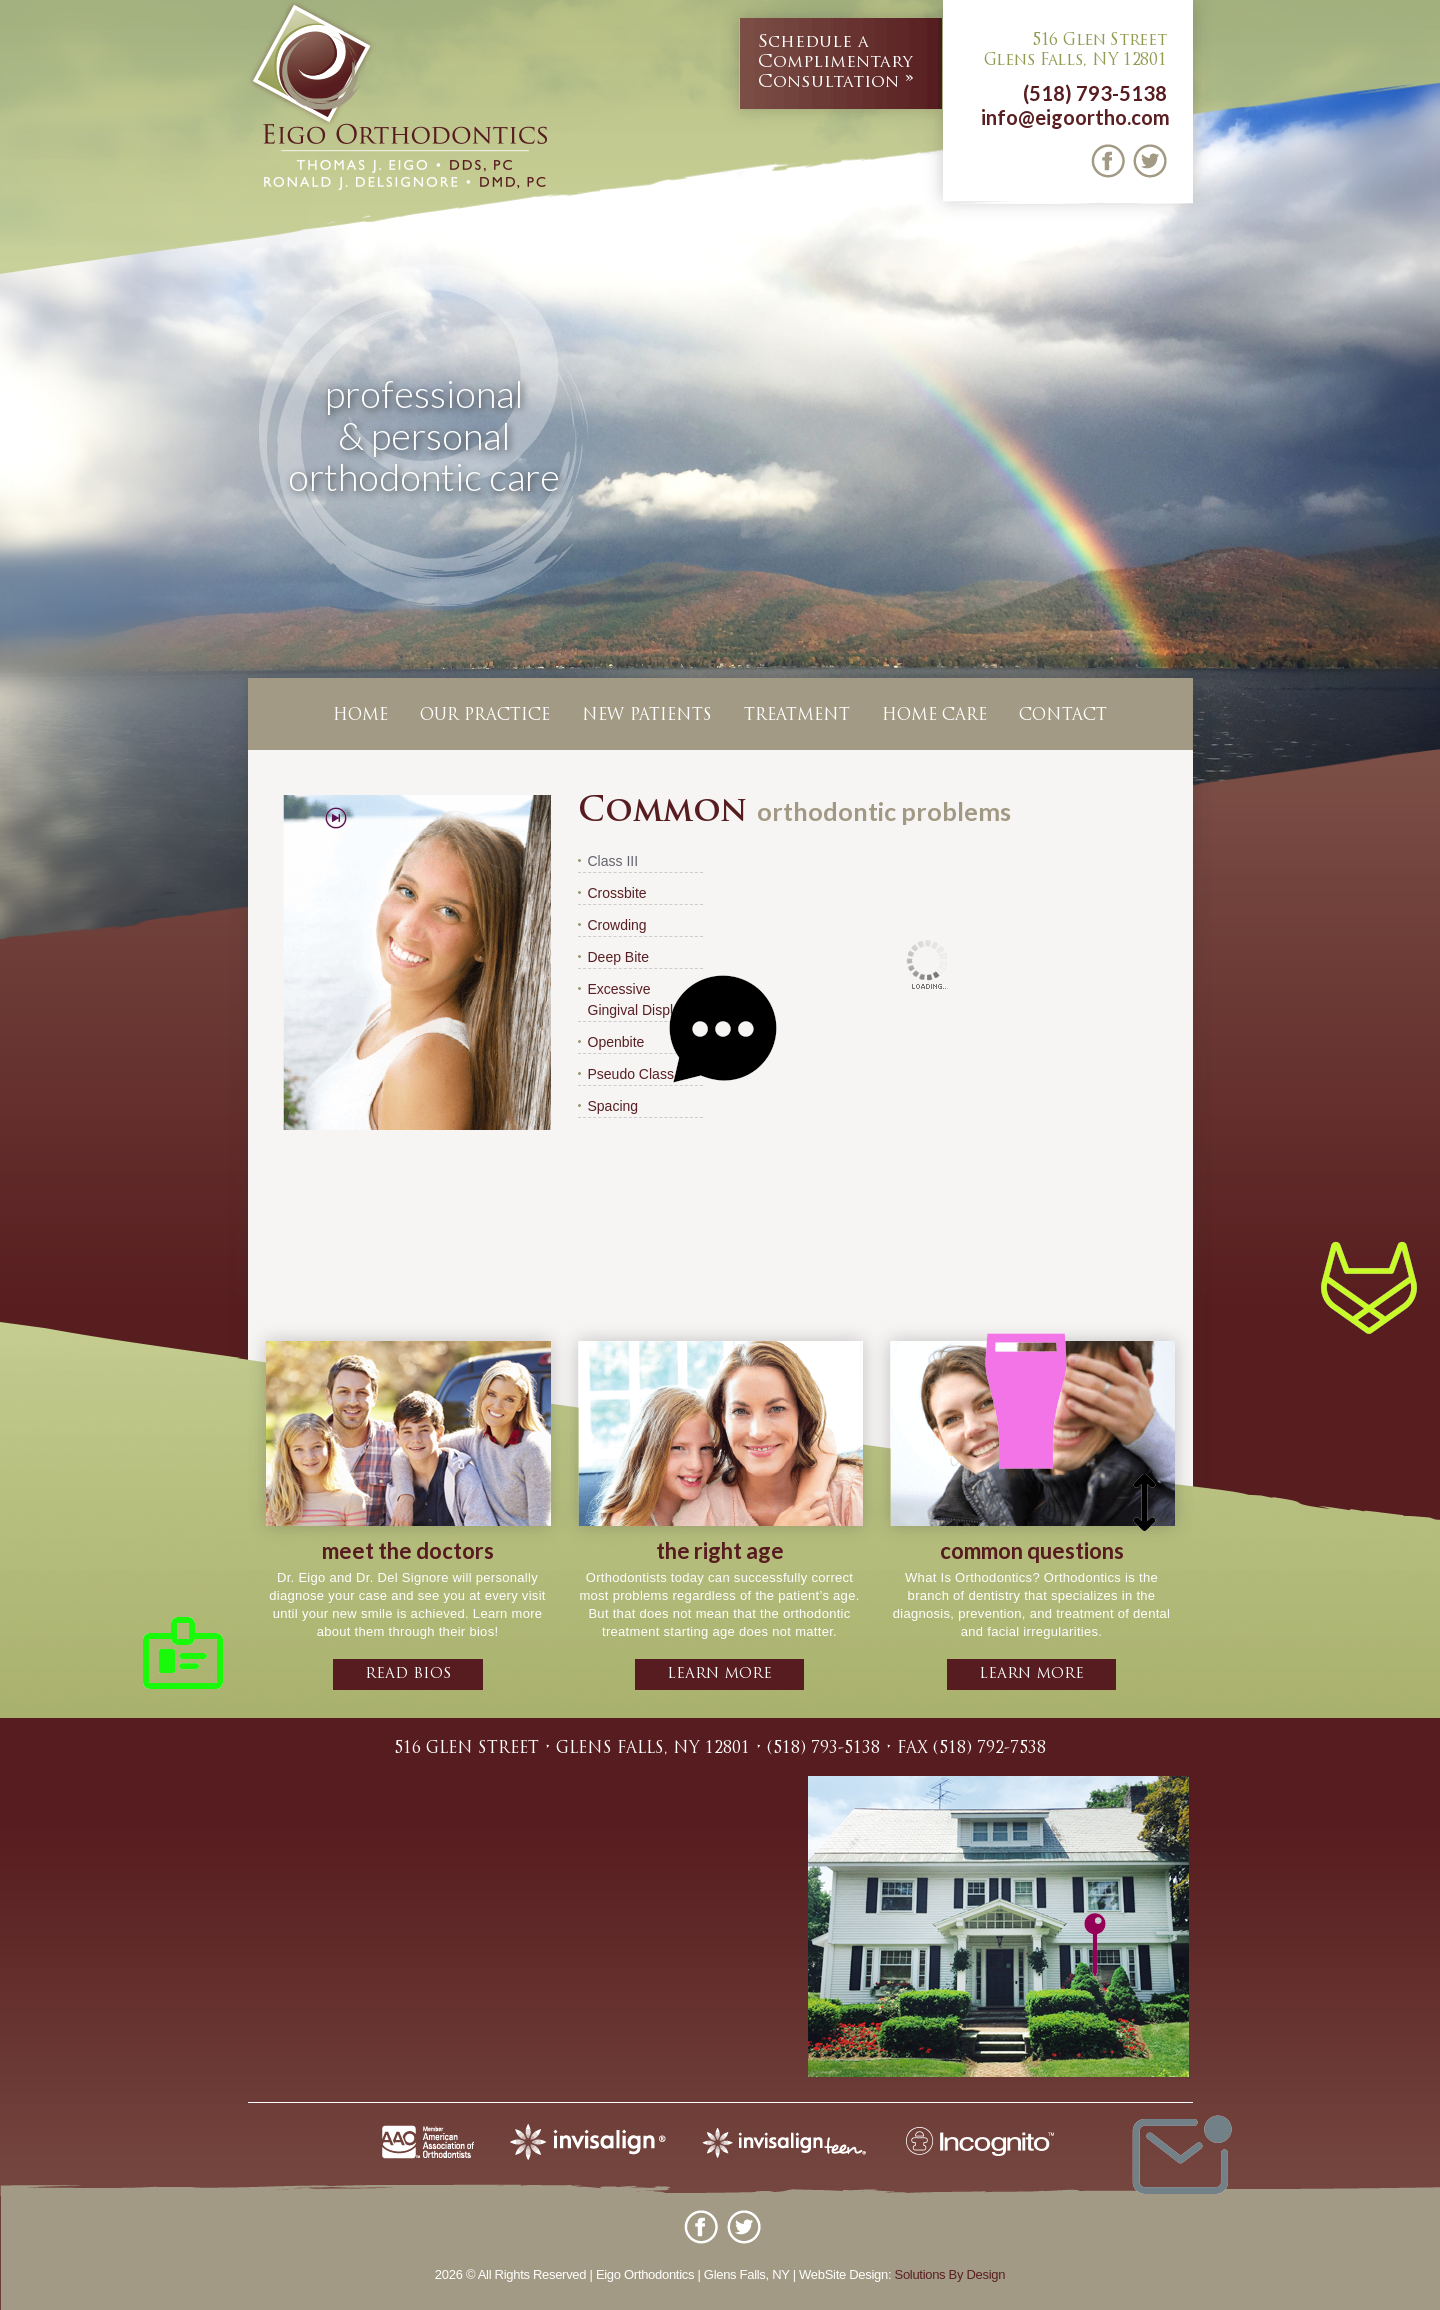 The height and width of the screenshot is (2310, 1440). What do you see at coordinates (1369, 1286) in the screenshot?
I see `open GitLab repository` at bounding box center [1369, 1286].